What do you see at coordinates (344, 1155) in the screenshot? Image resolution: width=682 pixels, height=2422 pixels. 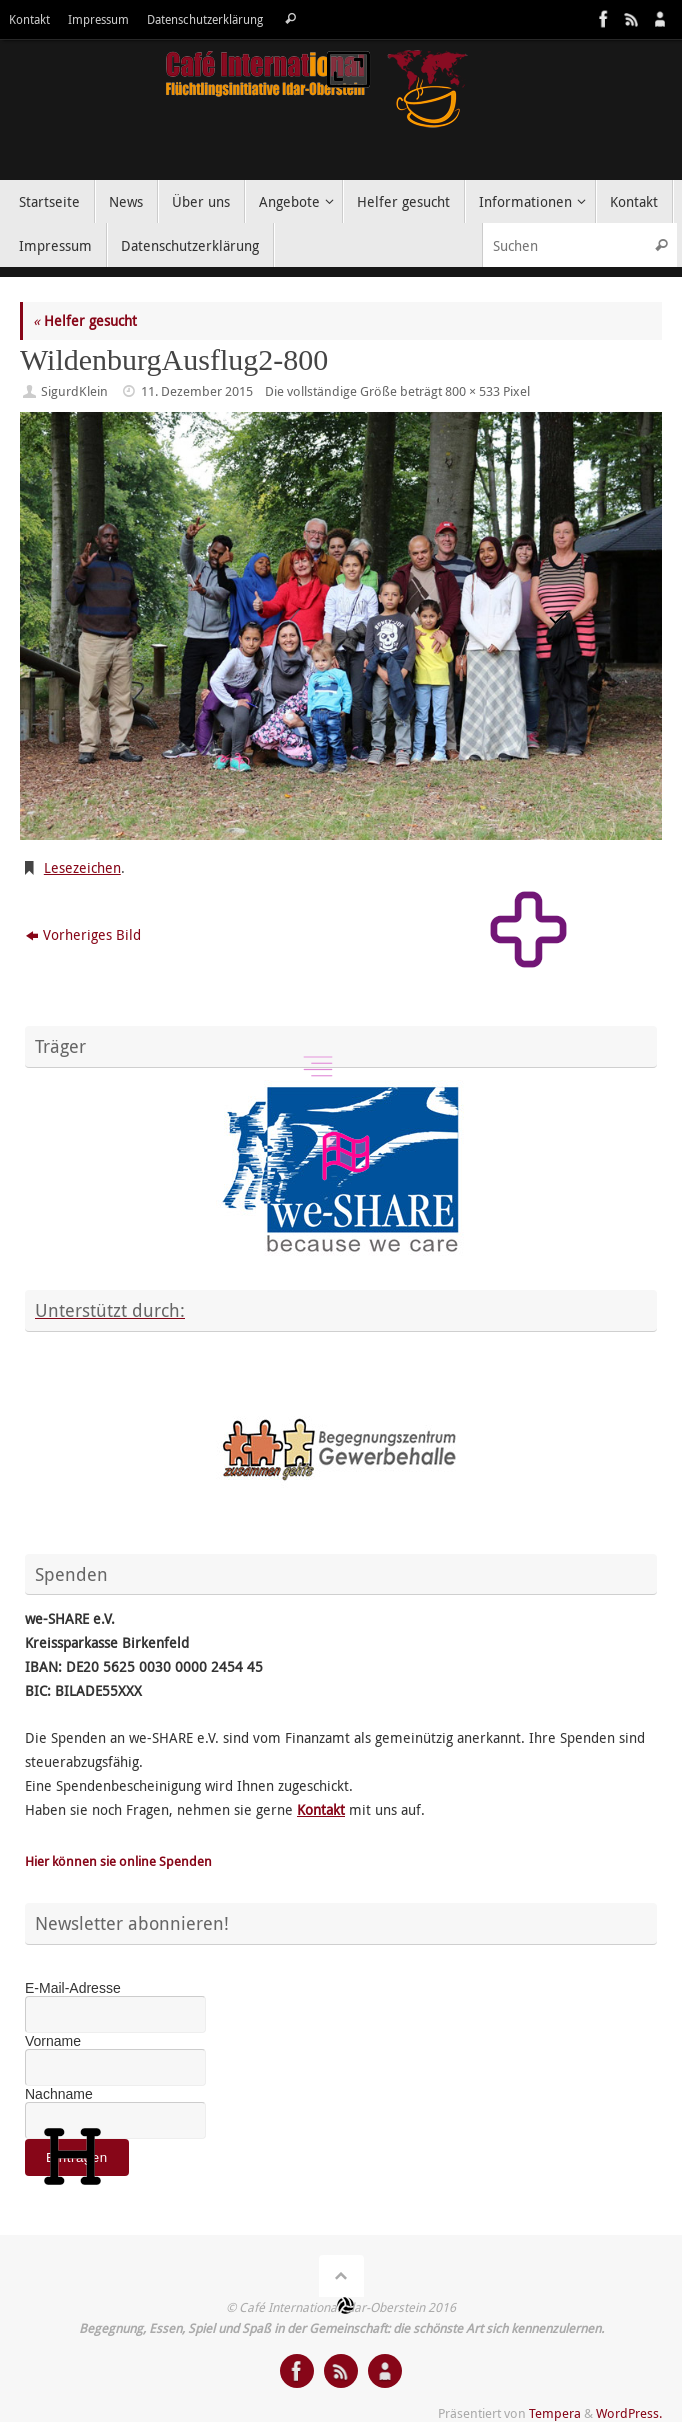 I see `indicates finish line or goal completion` at bounding box center [344, 1155].